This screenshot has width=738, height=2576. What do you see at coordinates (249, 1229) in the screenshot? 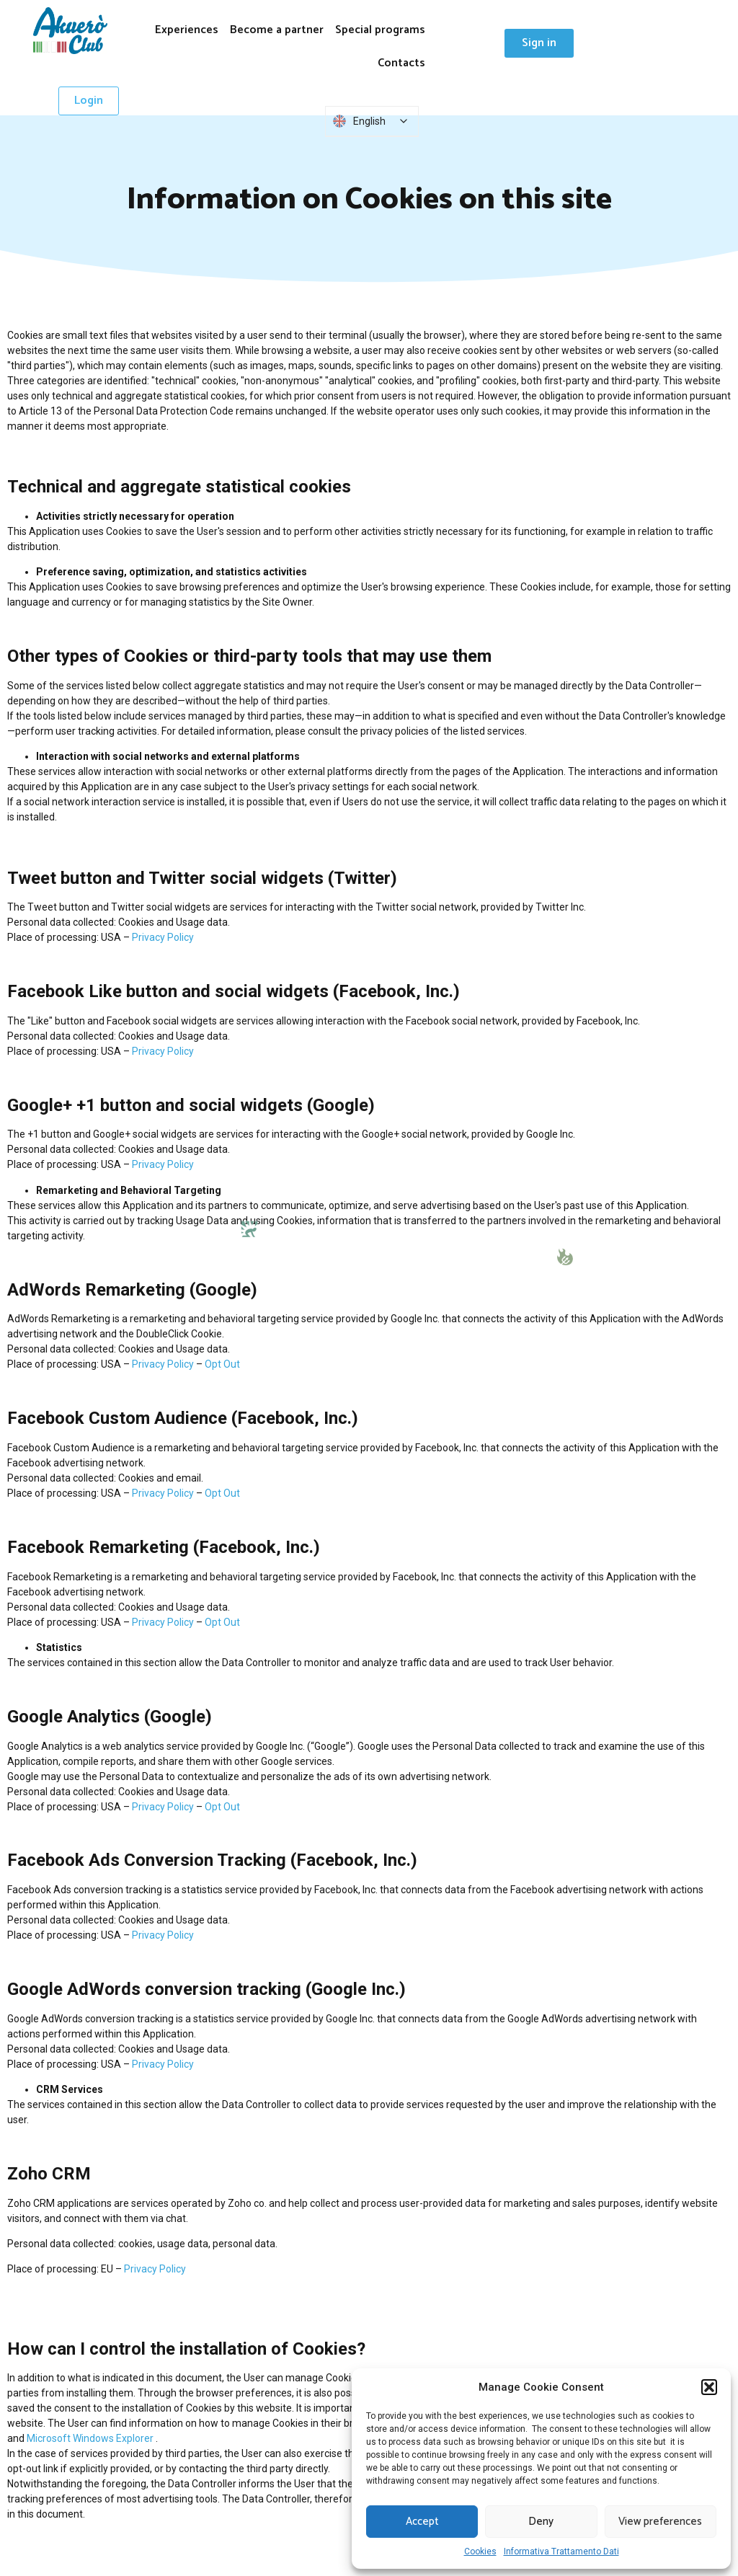
I see `indicates oppression or overwhelming force in gameplay` at bounding box center [249, 1229].